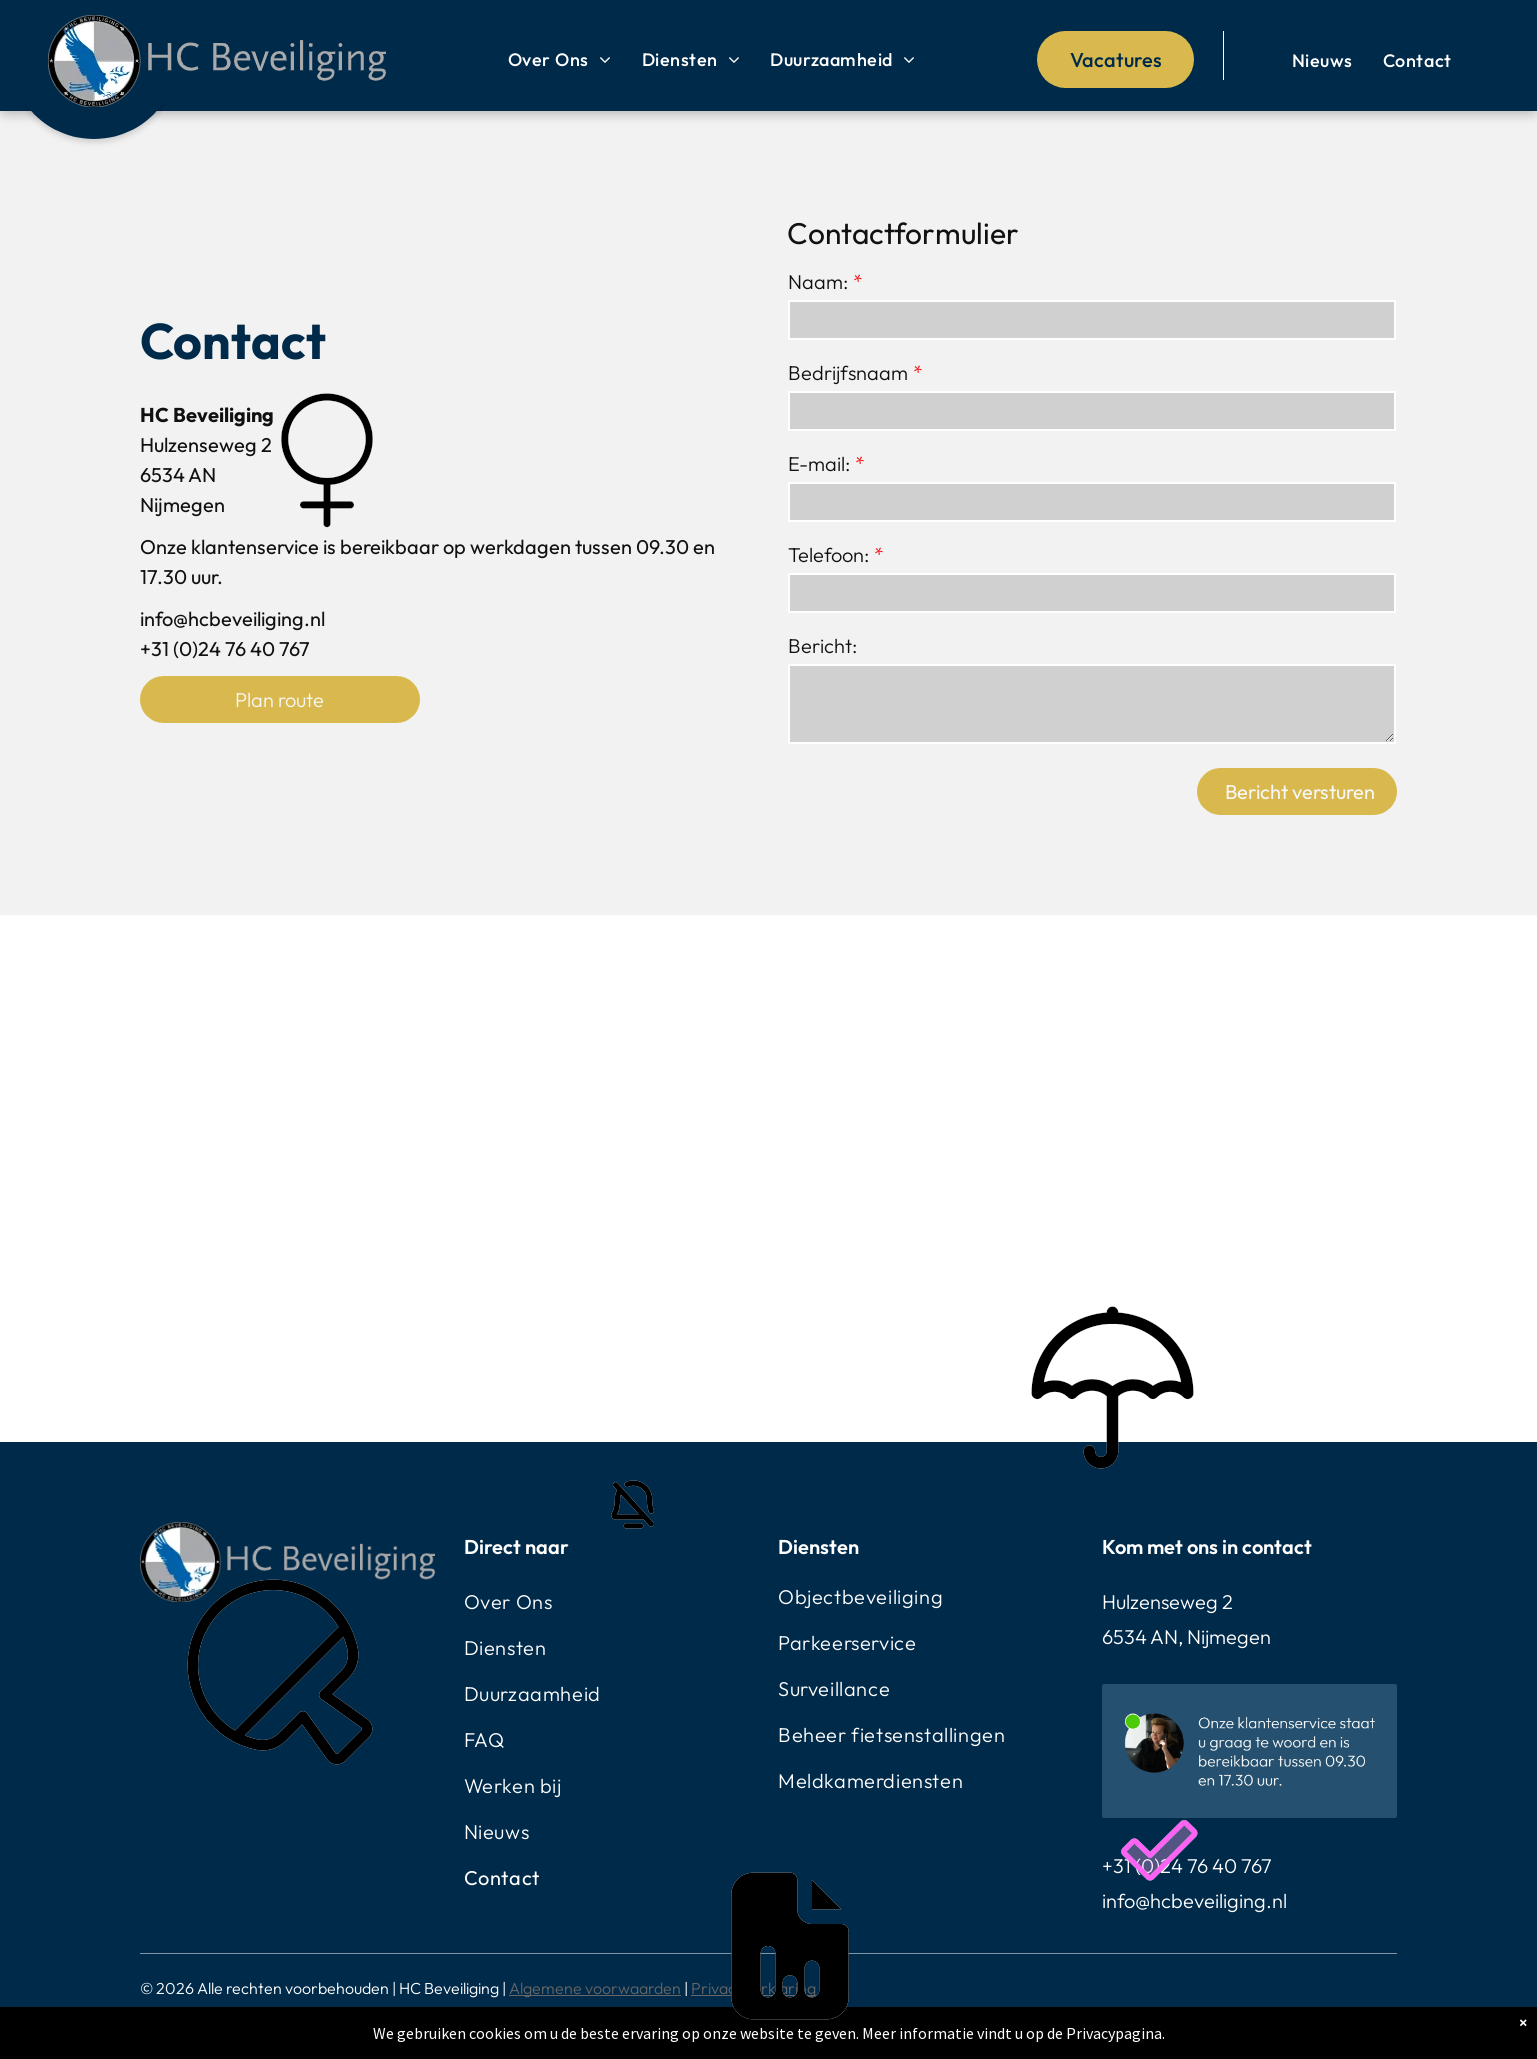  I want to click on confirm or submit an action, so click(1158, 1849).